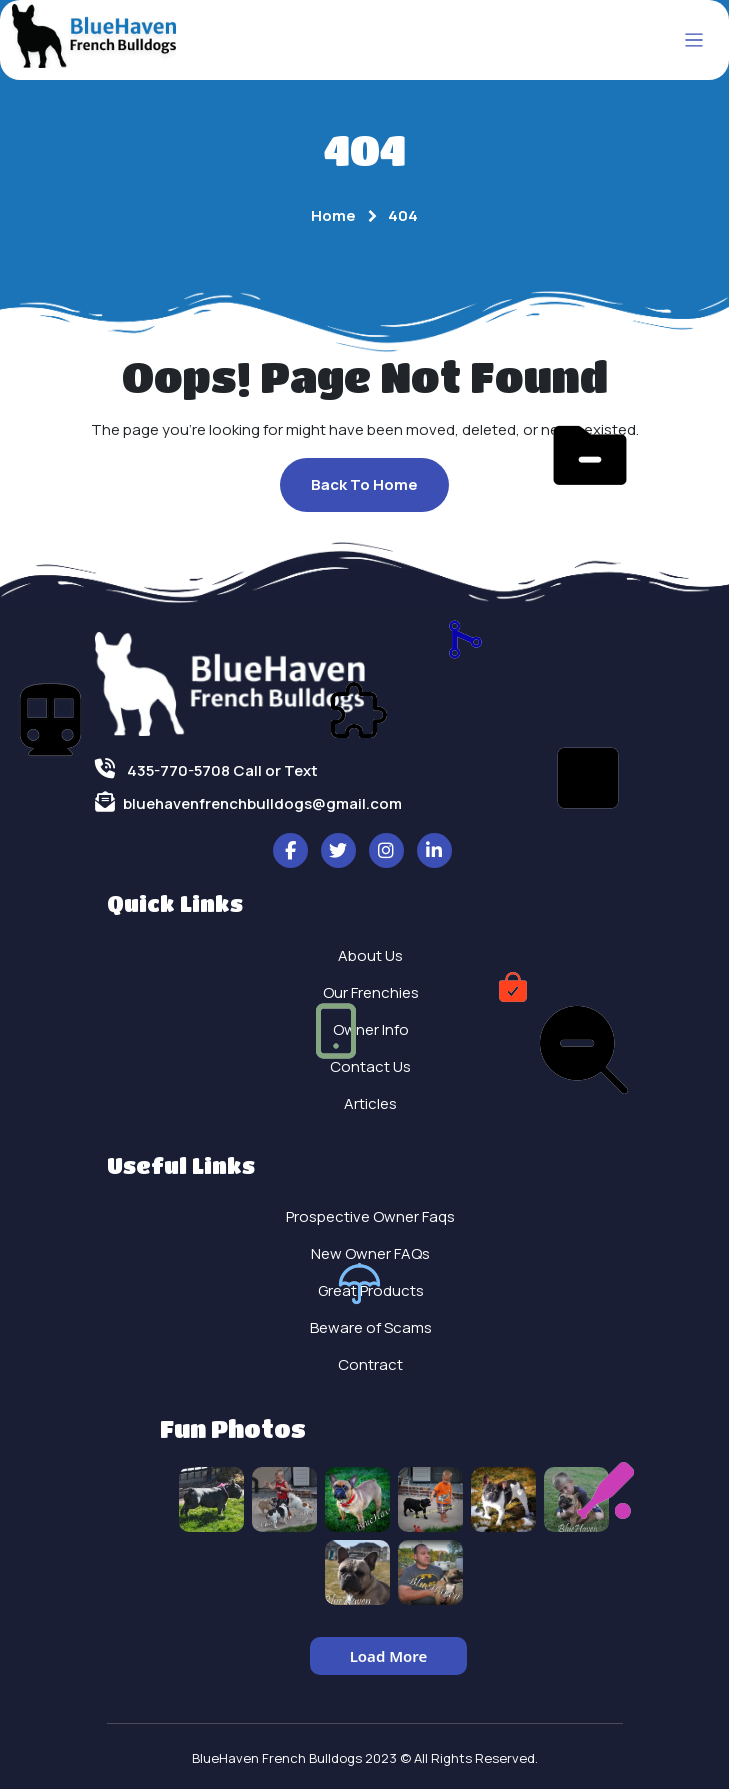 The height and width of the screenshot is (1789, 729). What do you see at coordinates (359, 1283) in the screenshot?
I see `view weather protection or rain forecast` at bounding box center [359, 1283].